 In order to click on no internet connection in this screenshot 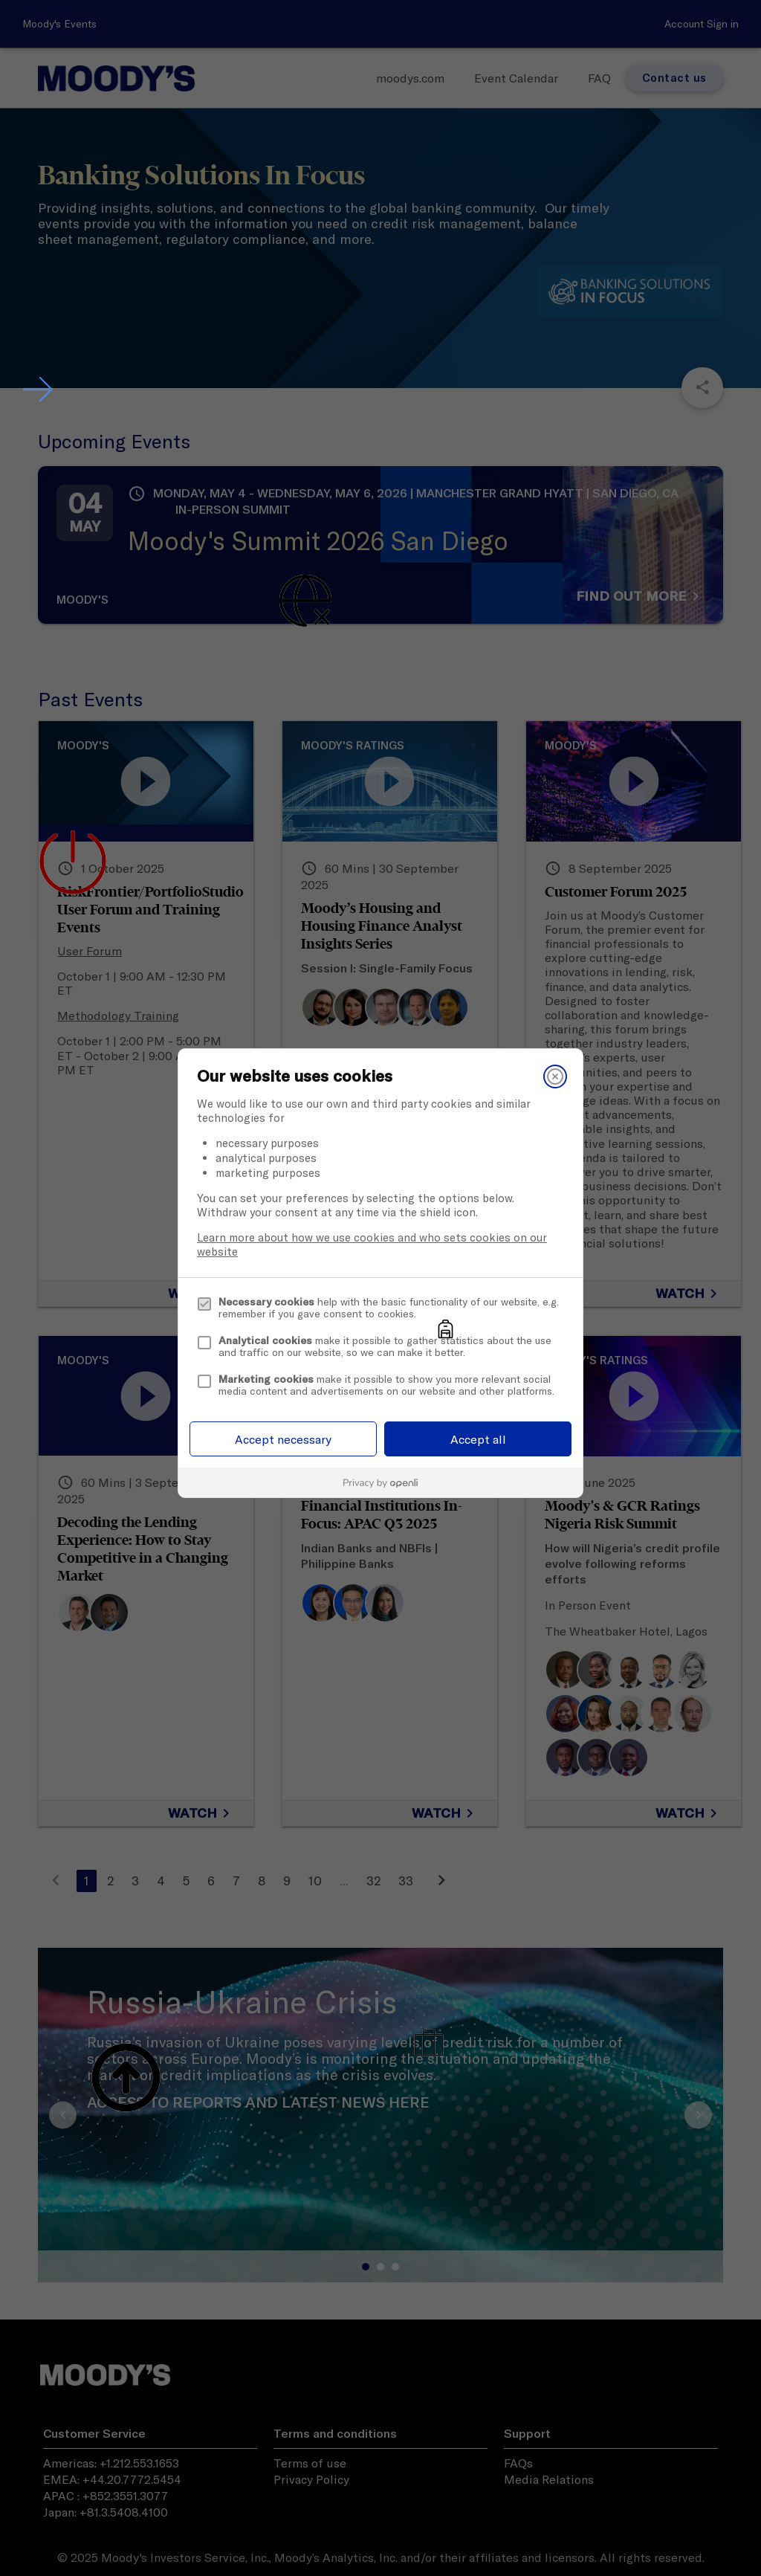, I will do `click(305, 601)`.